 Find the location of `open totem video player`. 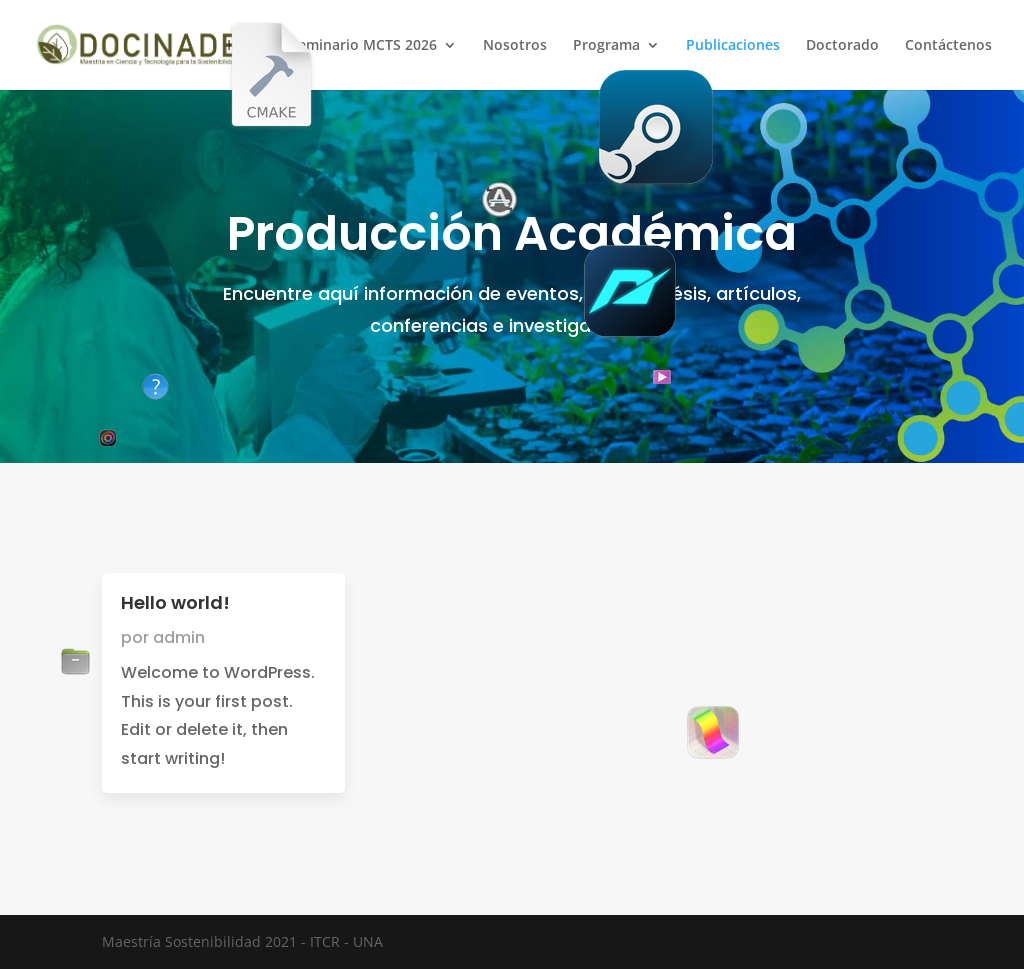

open totem video player is located at coordinates (662, 377).